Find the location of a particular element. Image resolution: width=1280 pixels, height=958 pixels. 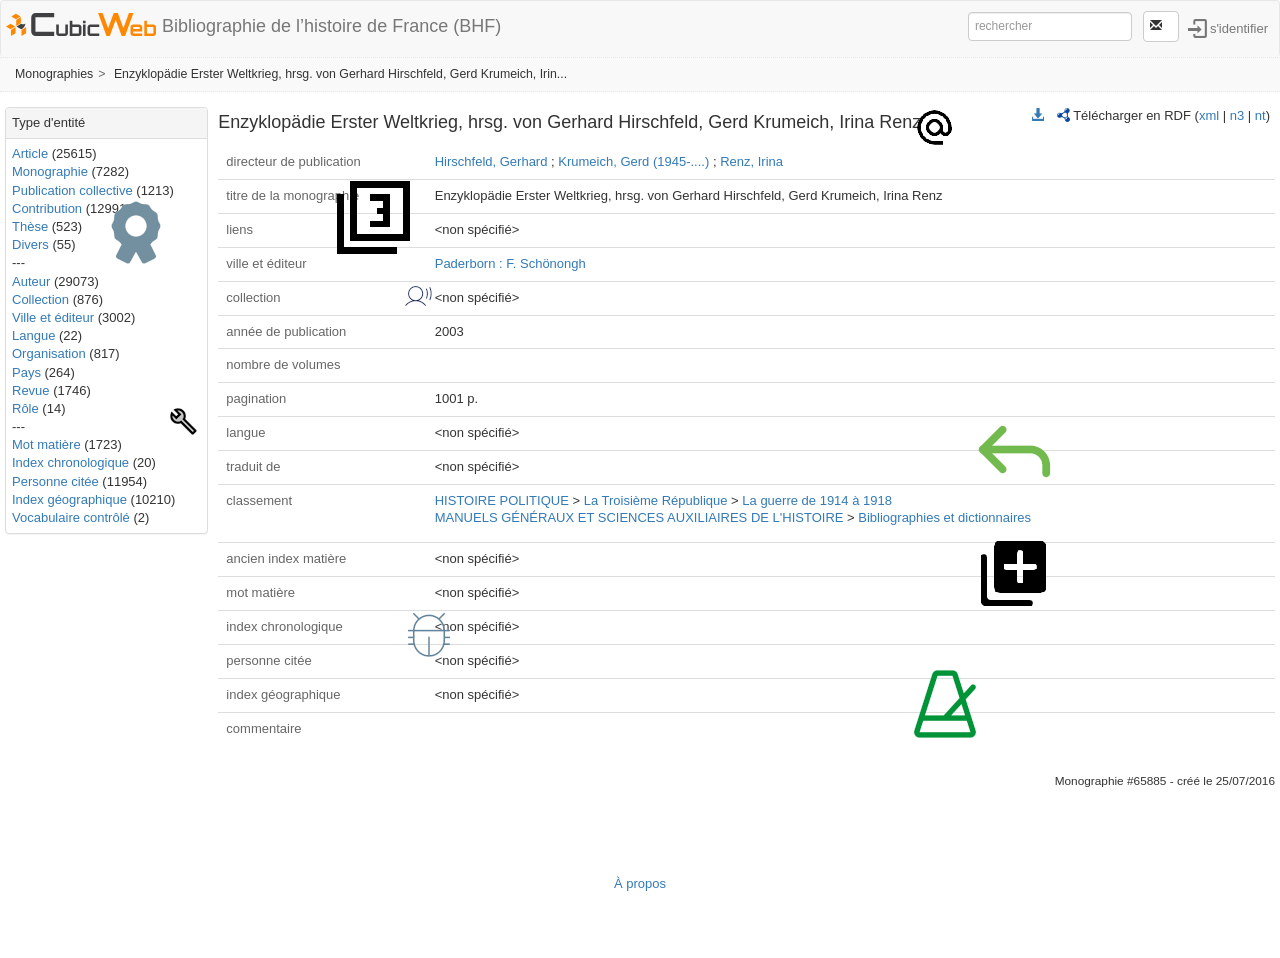

report a bug or issue is located at coordinates (429, 634).